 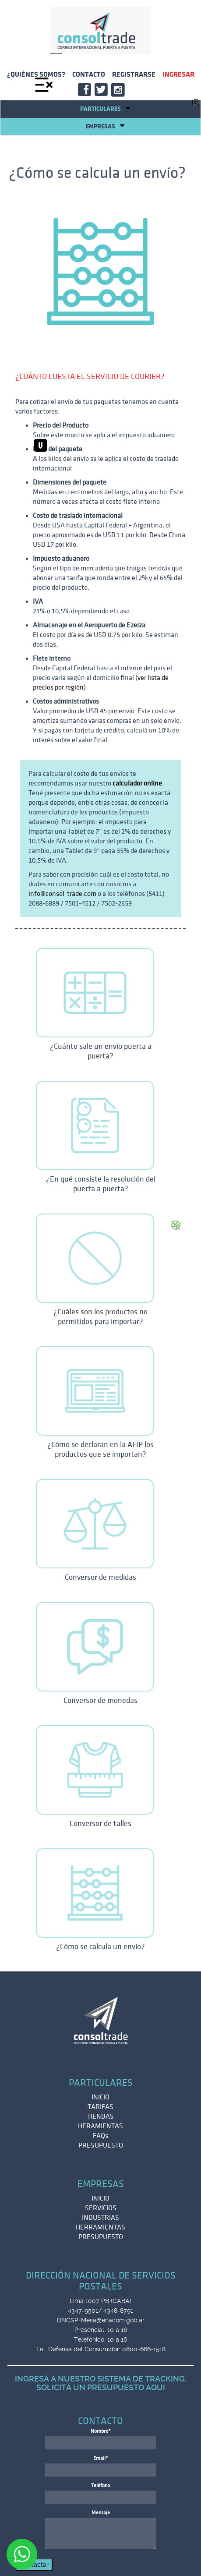 What do you see at coordinates (44, 85) in the screenshot?
I see `remove item from list` at bounding box center [44, 85].